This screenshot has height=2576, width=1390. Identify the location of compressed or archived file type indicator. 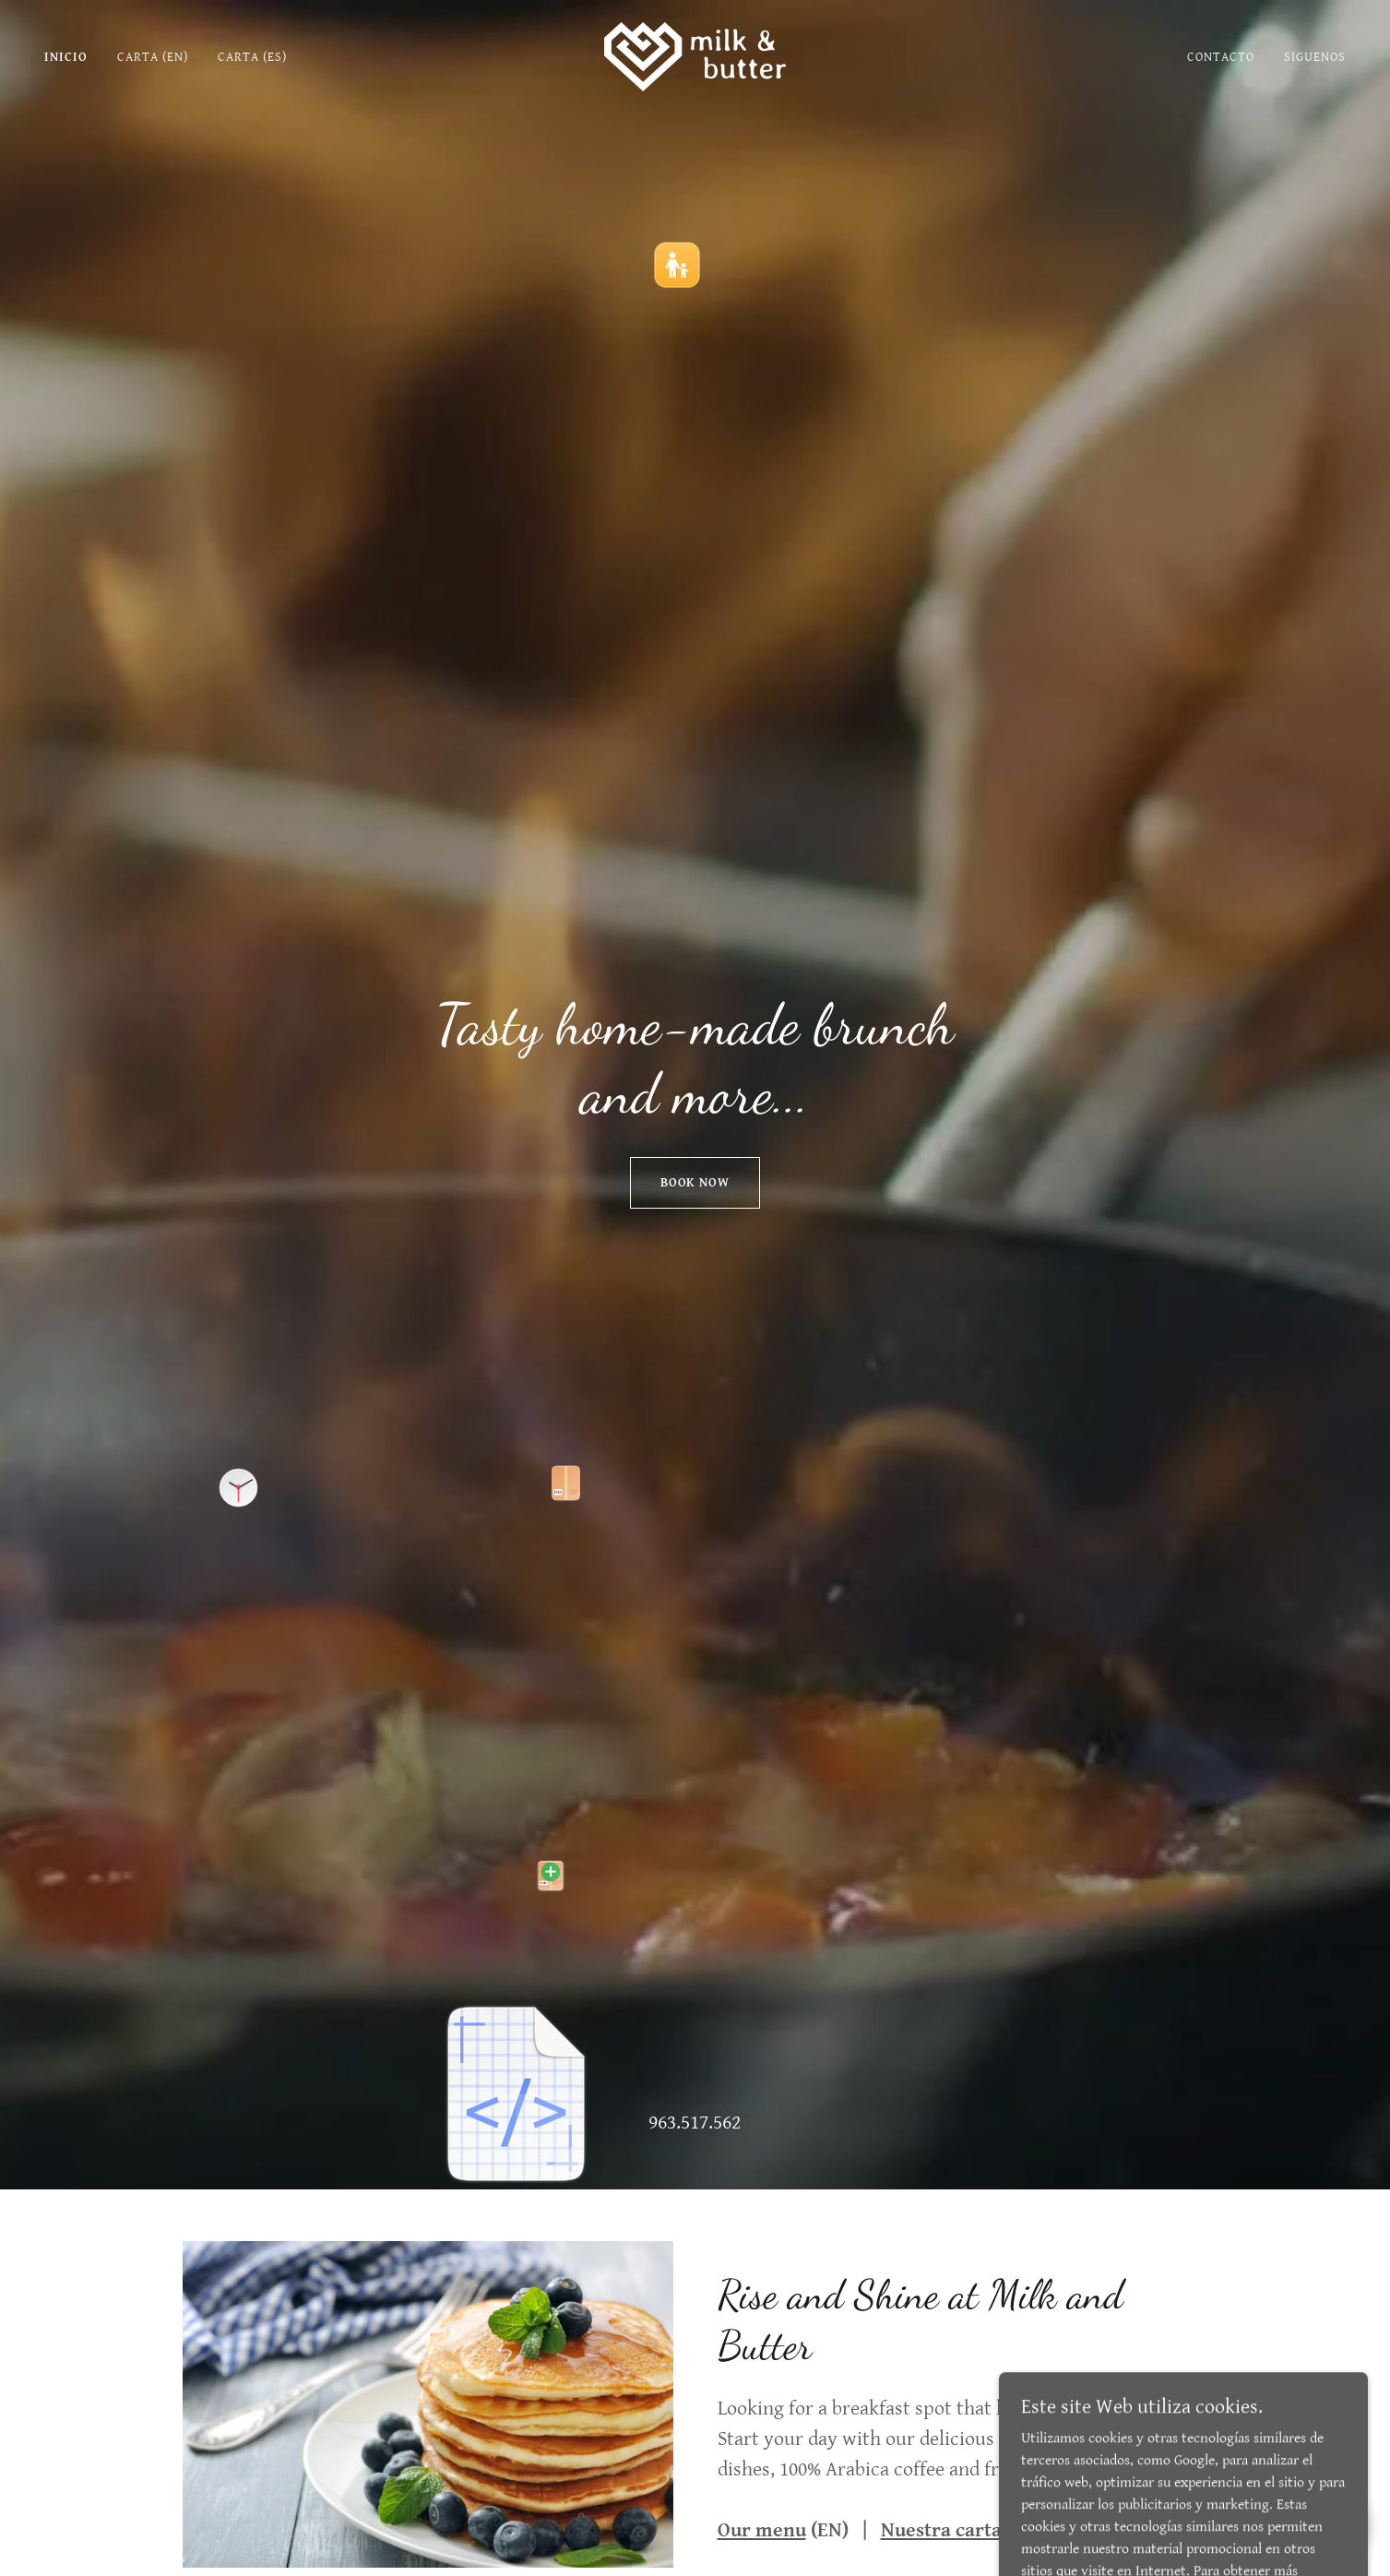
(565, 1483).